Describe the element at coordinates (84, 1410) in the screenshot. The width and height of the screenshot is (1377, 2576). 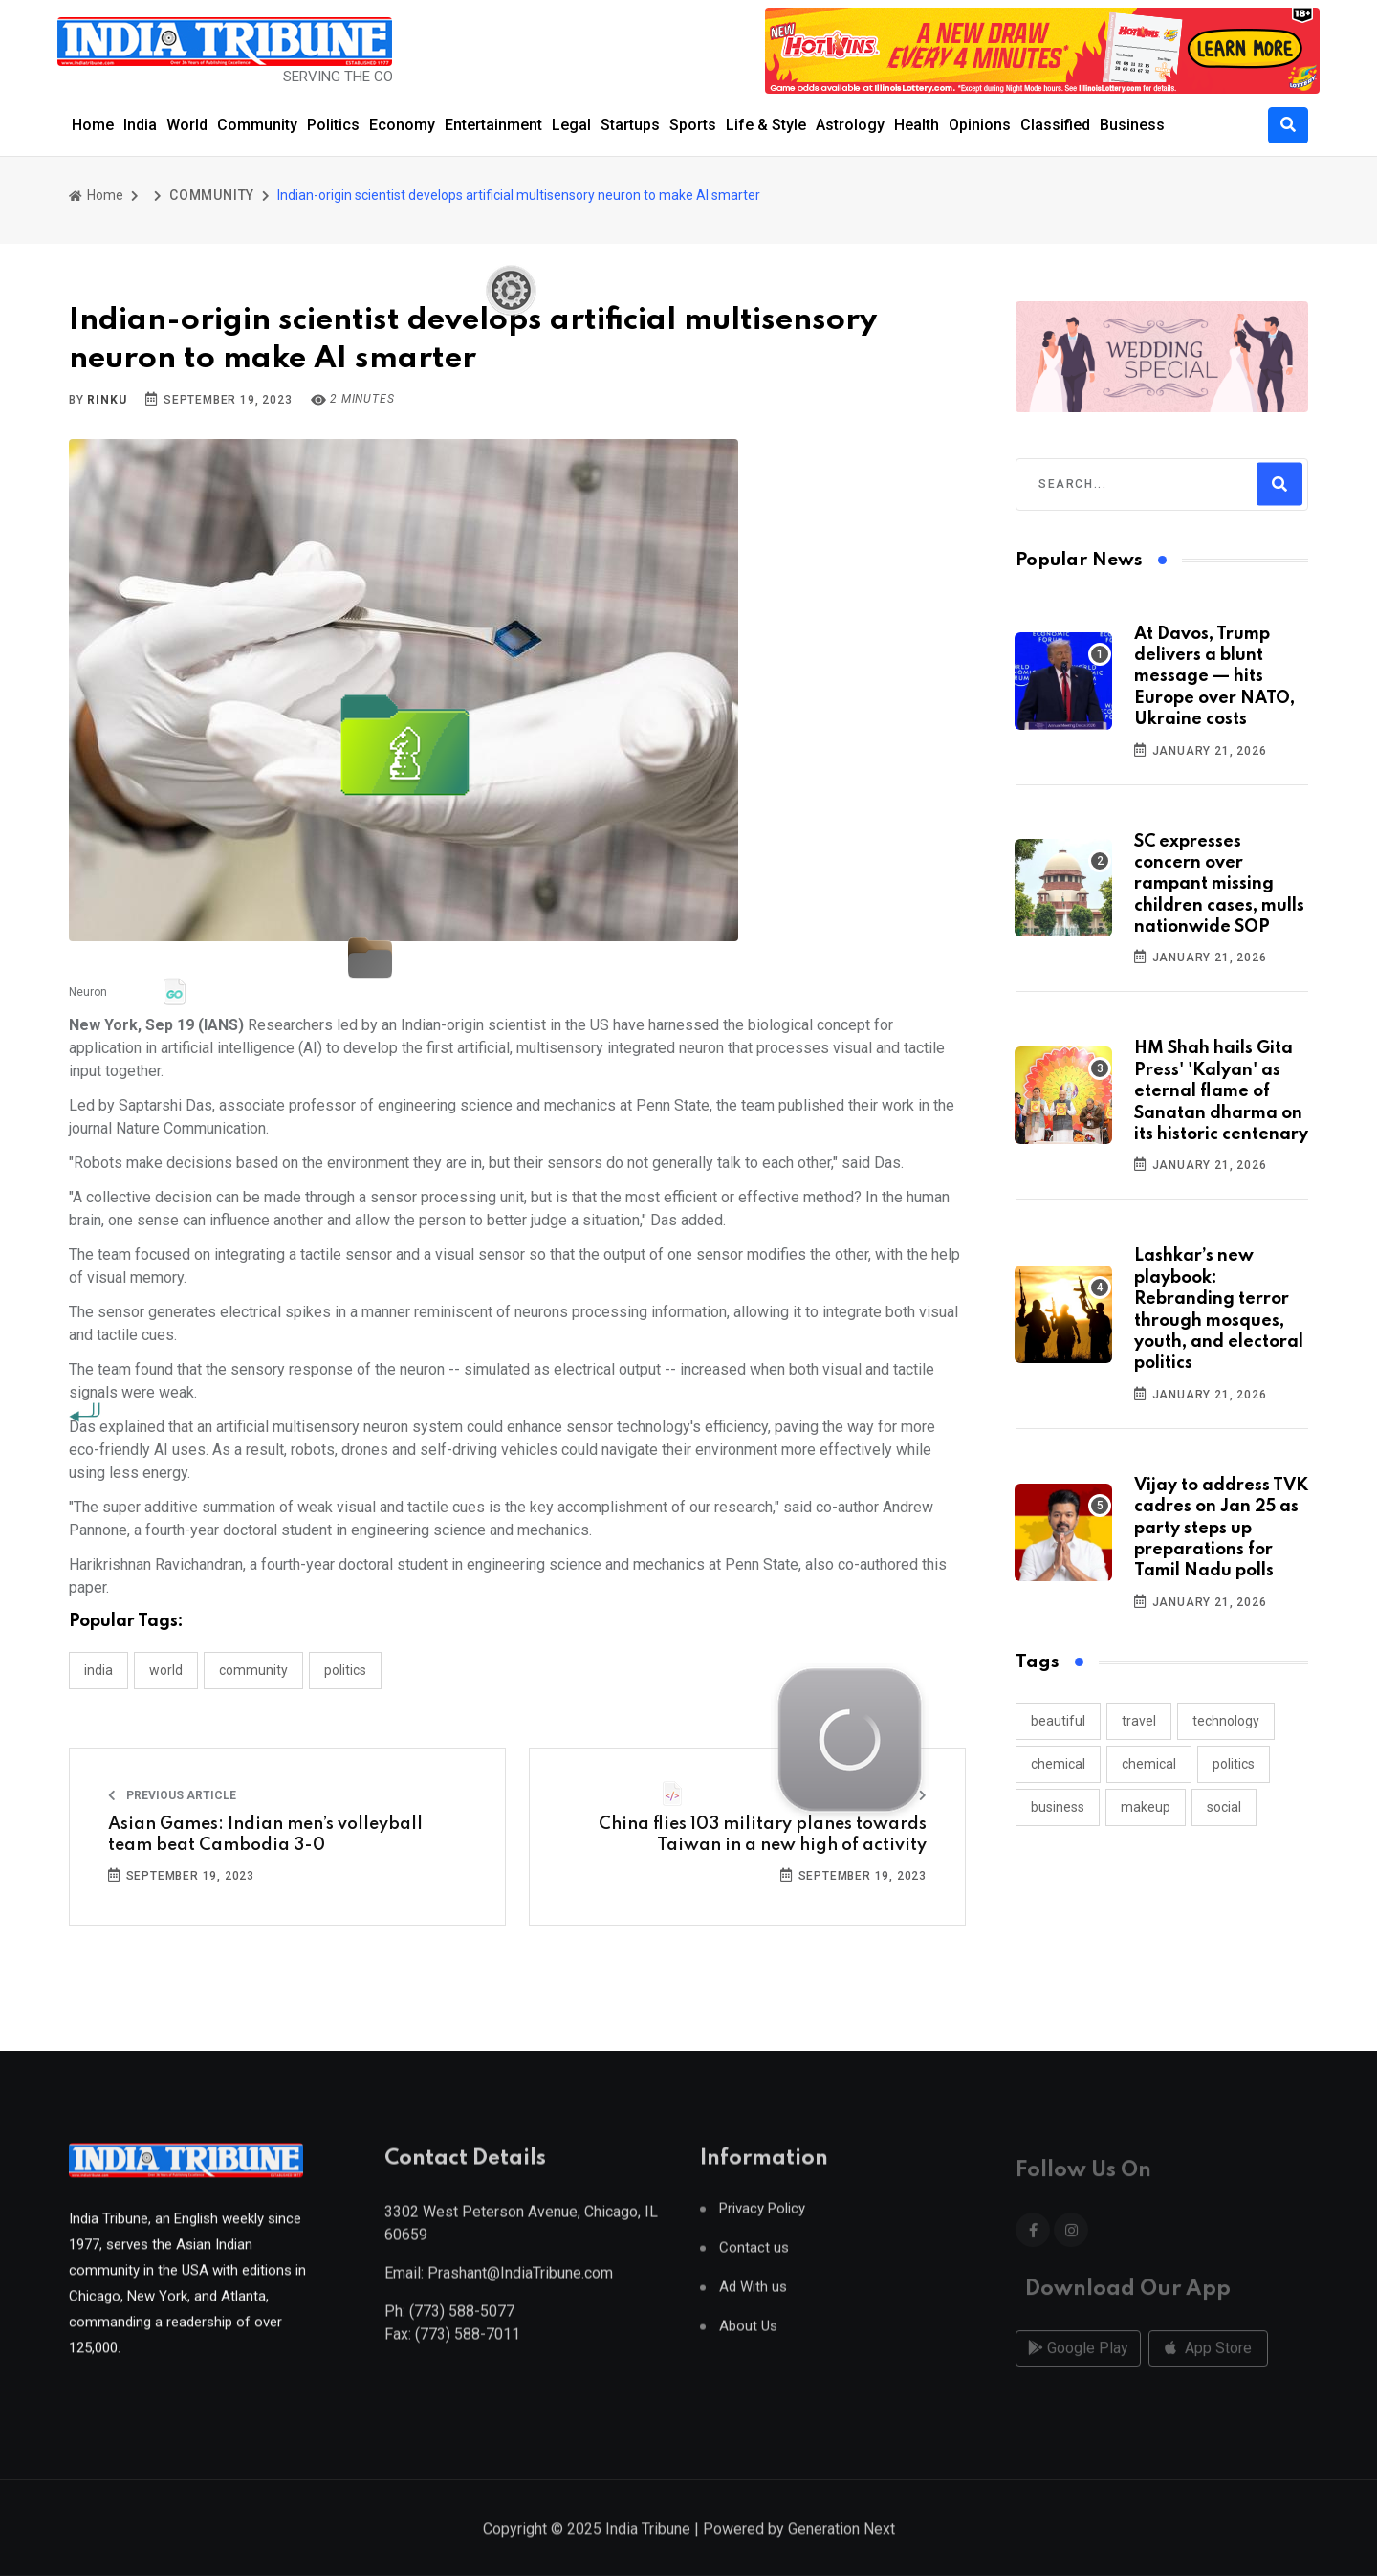
I see `reply to all recipients of an email` at that location.